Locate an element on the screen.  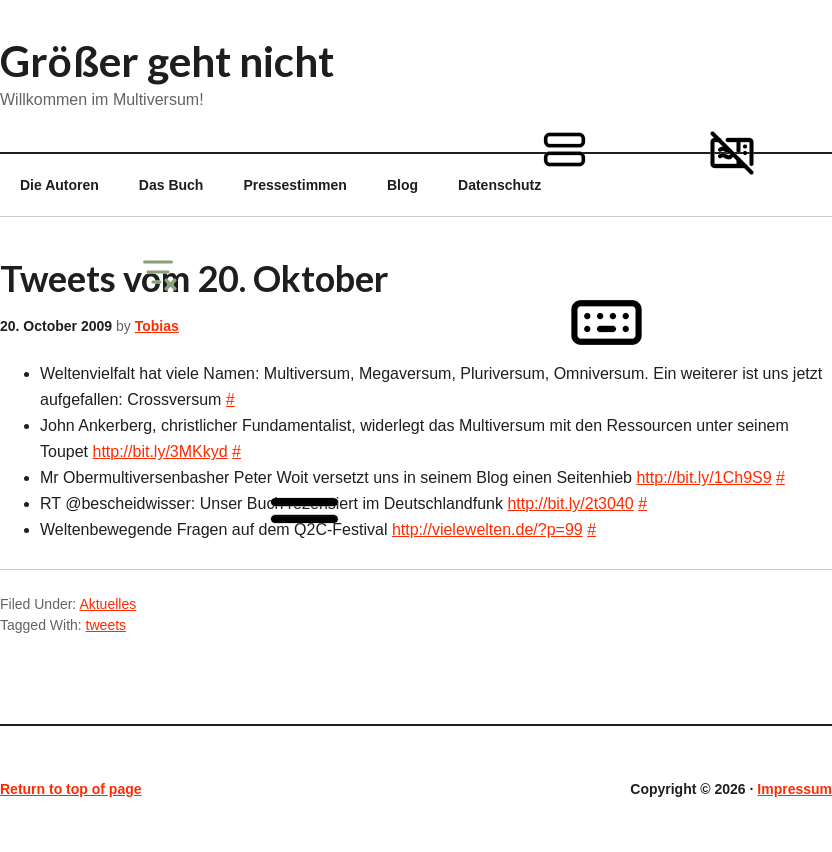
clear all active filters is located at coordinates (158, 272).